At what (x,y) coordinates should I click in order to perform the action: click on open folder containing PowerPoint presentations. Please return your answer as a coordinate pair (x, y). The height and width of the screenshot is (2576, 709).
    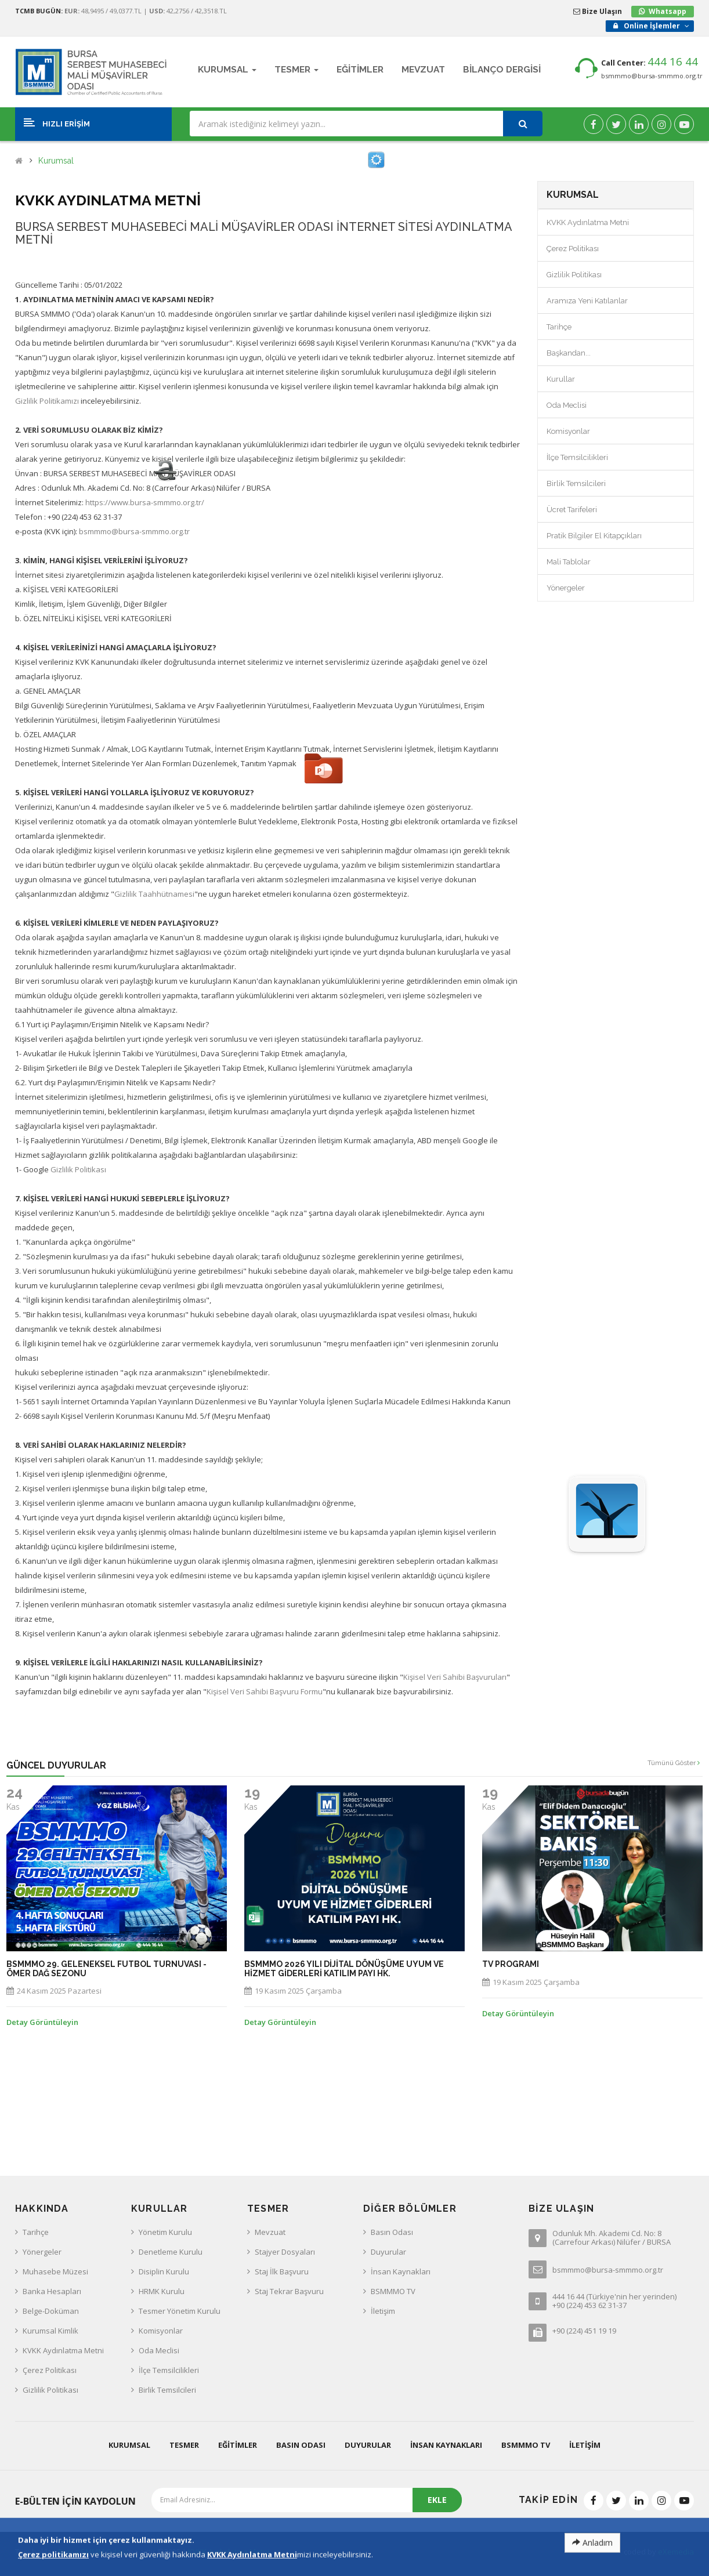
    Looking at the image, I should click on (323, 769).